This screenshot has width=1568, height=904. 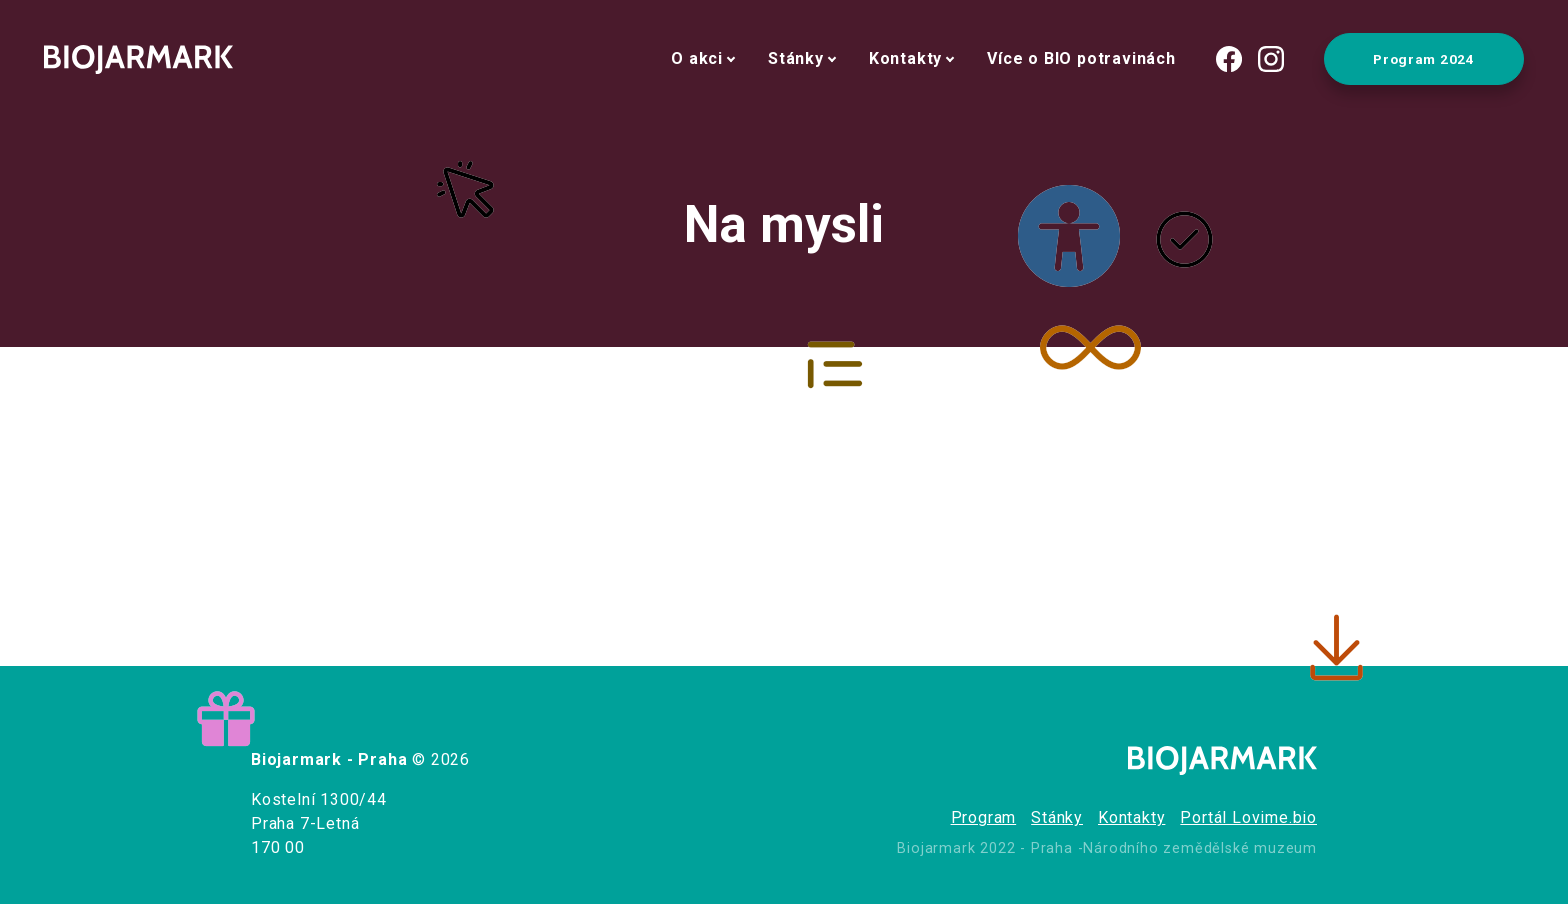 I want to click on download a file or content, so click(x=1336, y=647).